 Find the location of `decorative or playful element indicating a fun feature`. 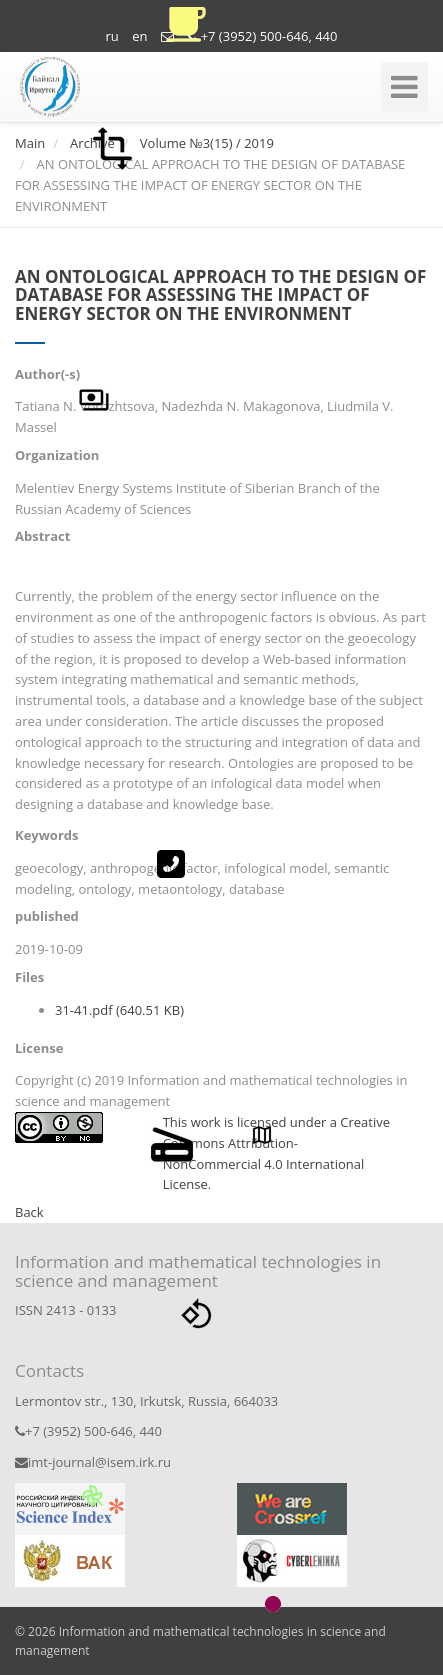

decorative or playful element indicating a fun feature is located at coordinates (93, 1496).